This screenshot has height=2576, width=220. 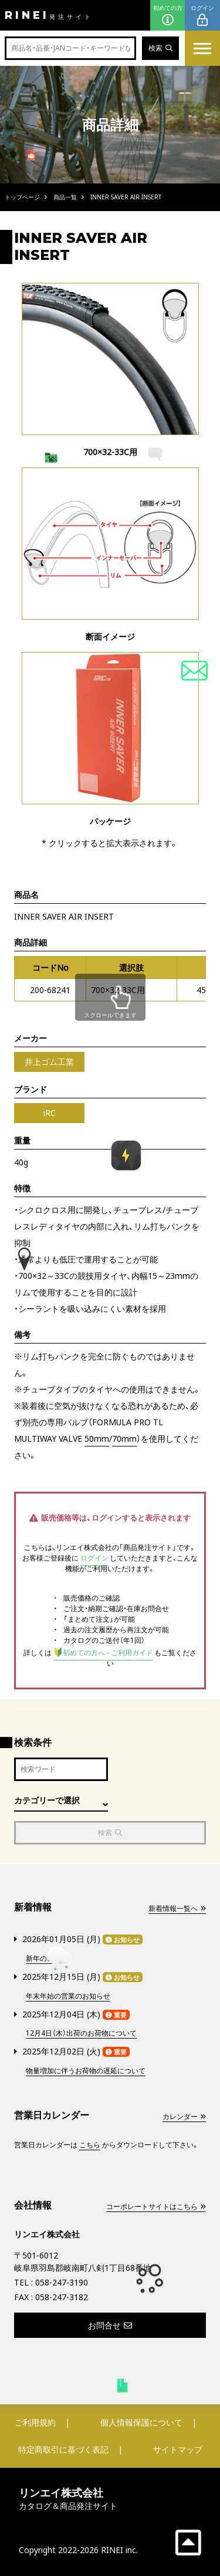 I want to click on open email application, so click(x=194, y=670).